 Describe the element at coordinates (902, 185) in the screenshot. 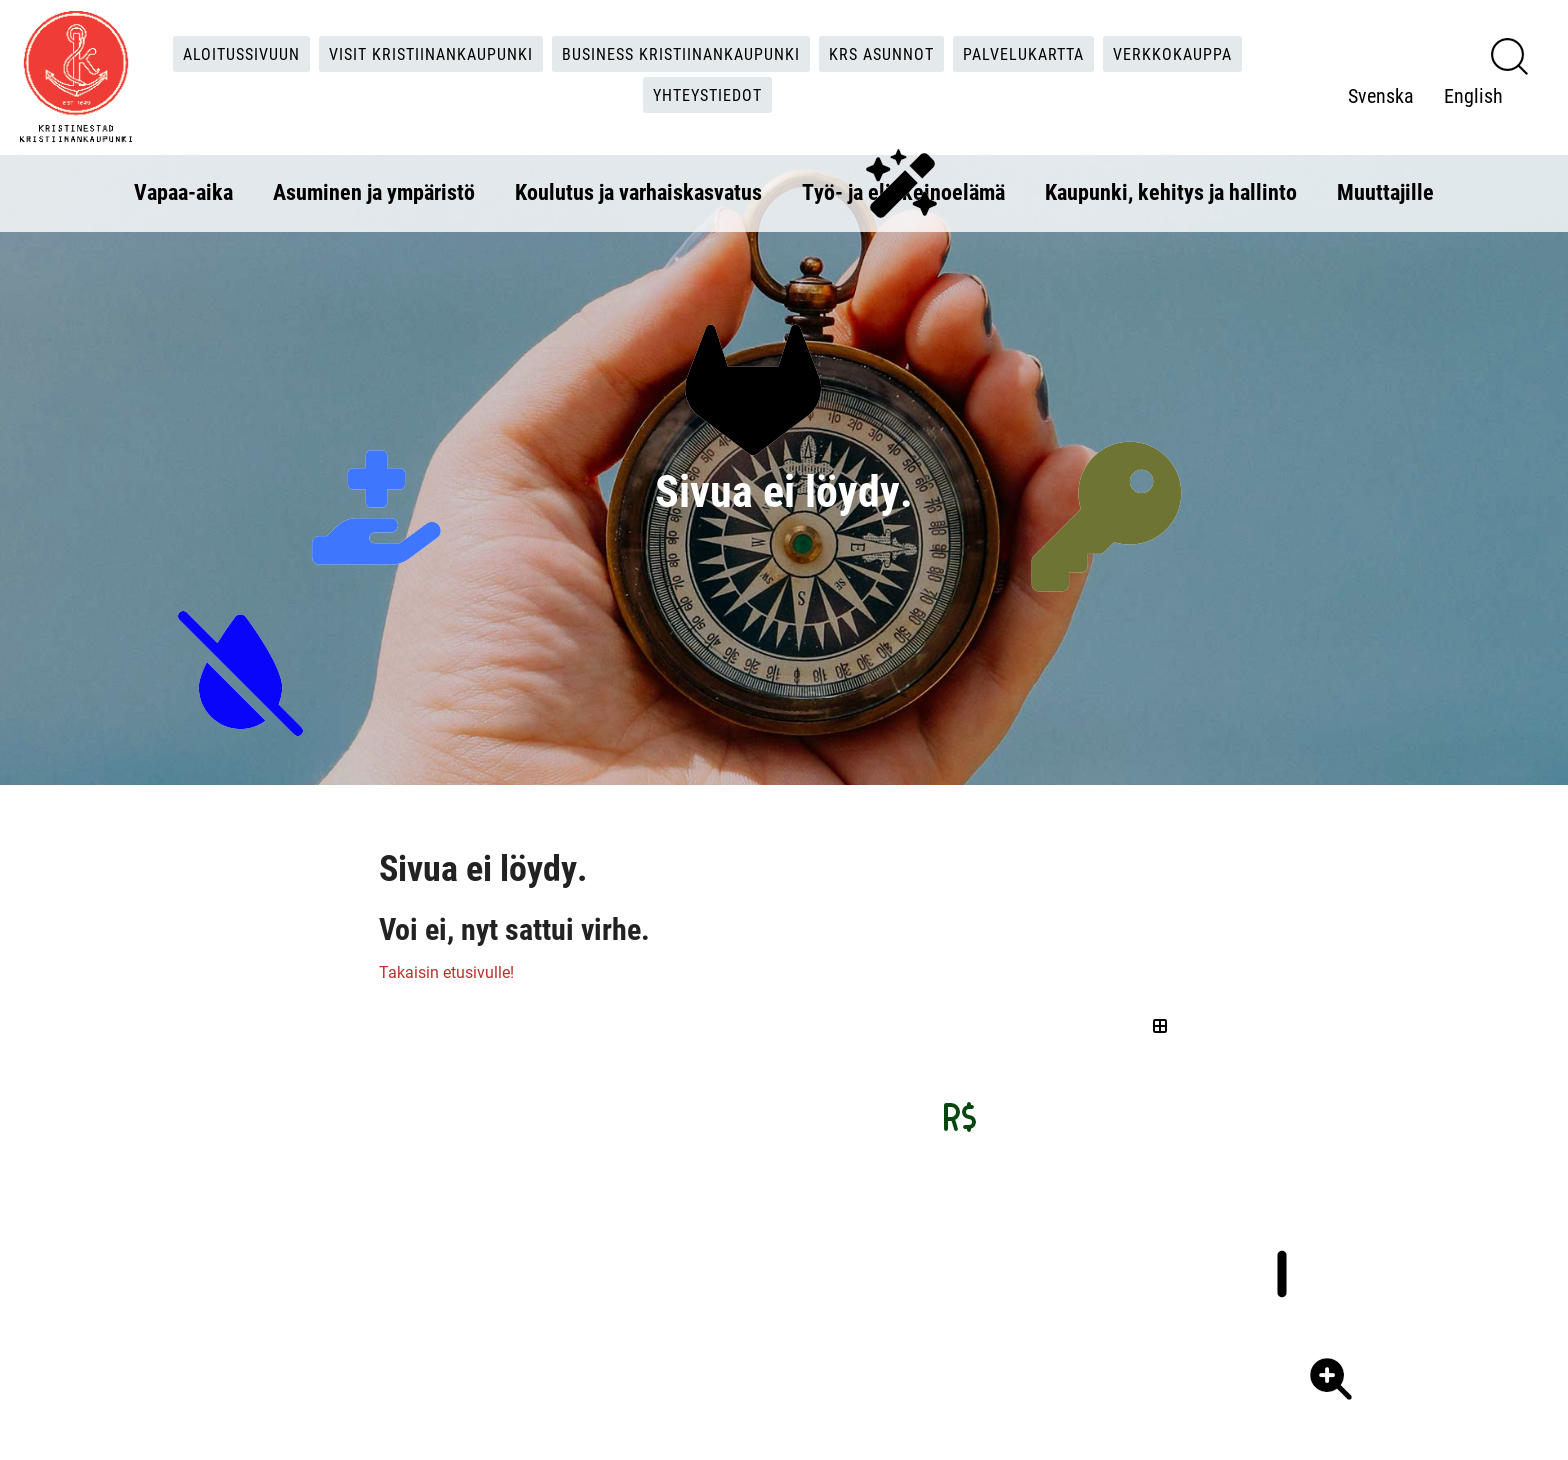

I see `apply automatic enhancements or effects` at that location.